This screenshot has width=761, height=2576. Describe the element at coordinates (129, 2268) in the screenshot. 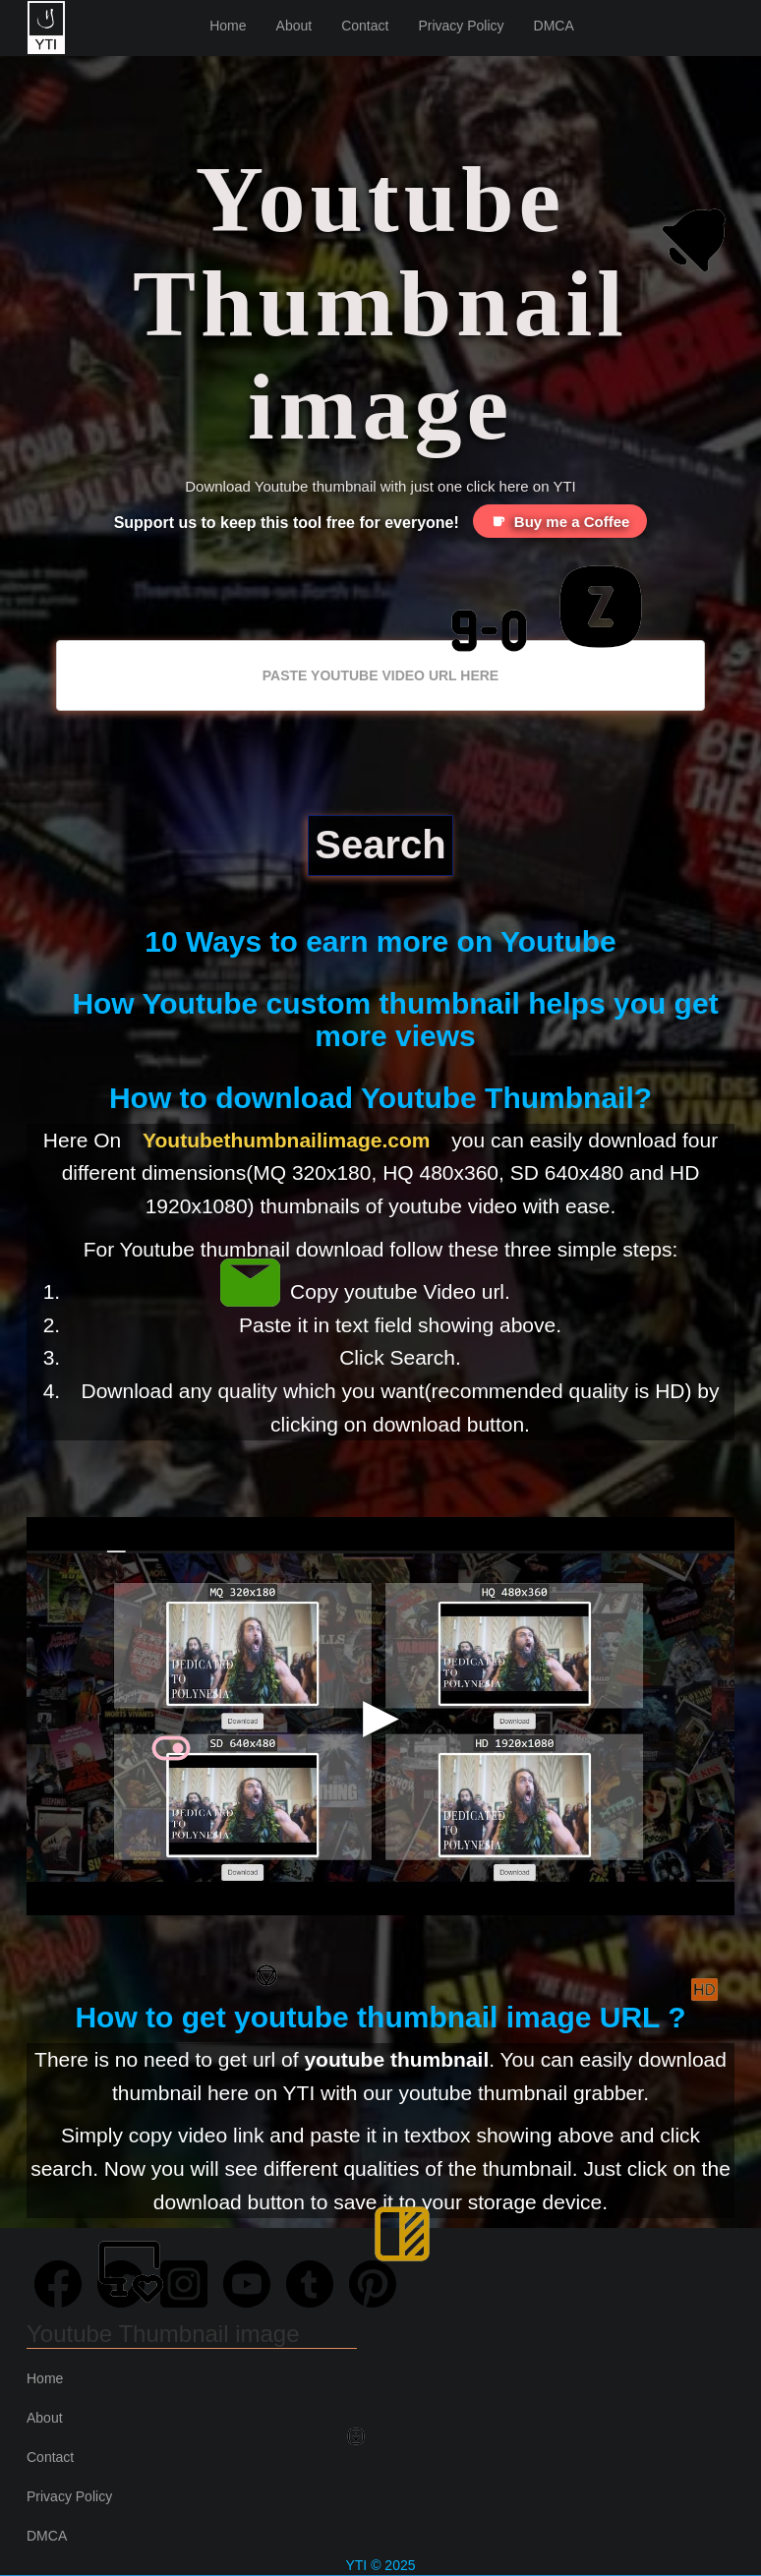

I see `add device to favorites` at that location.